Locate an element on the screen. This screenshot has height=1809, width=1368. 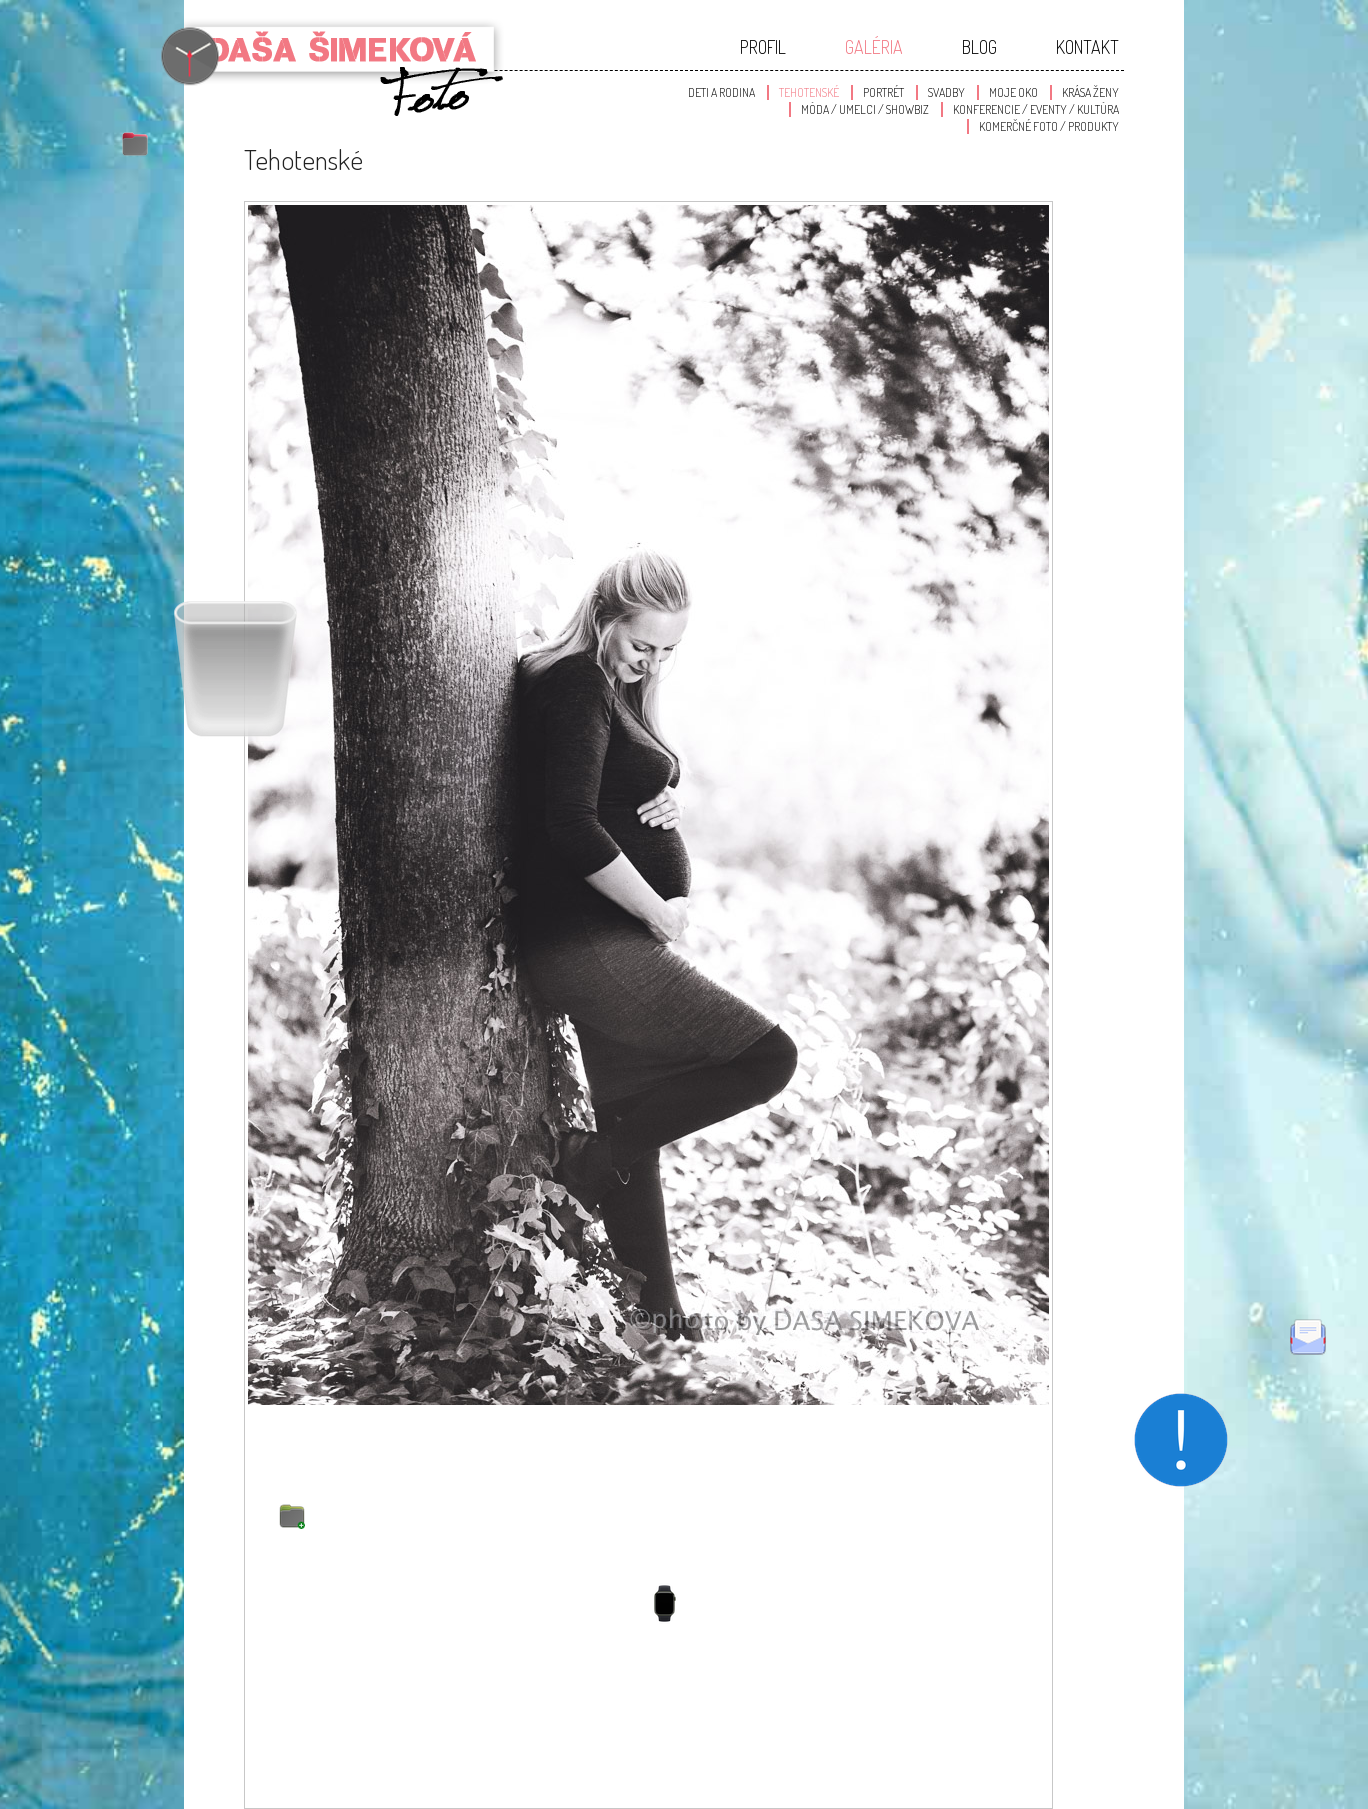
mark an email as important is located at coordinates (1181, 1440).